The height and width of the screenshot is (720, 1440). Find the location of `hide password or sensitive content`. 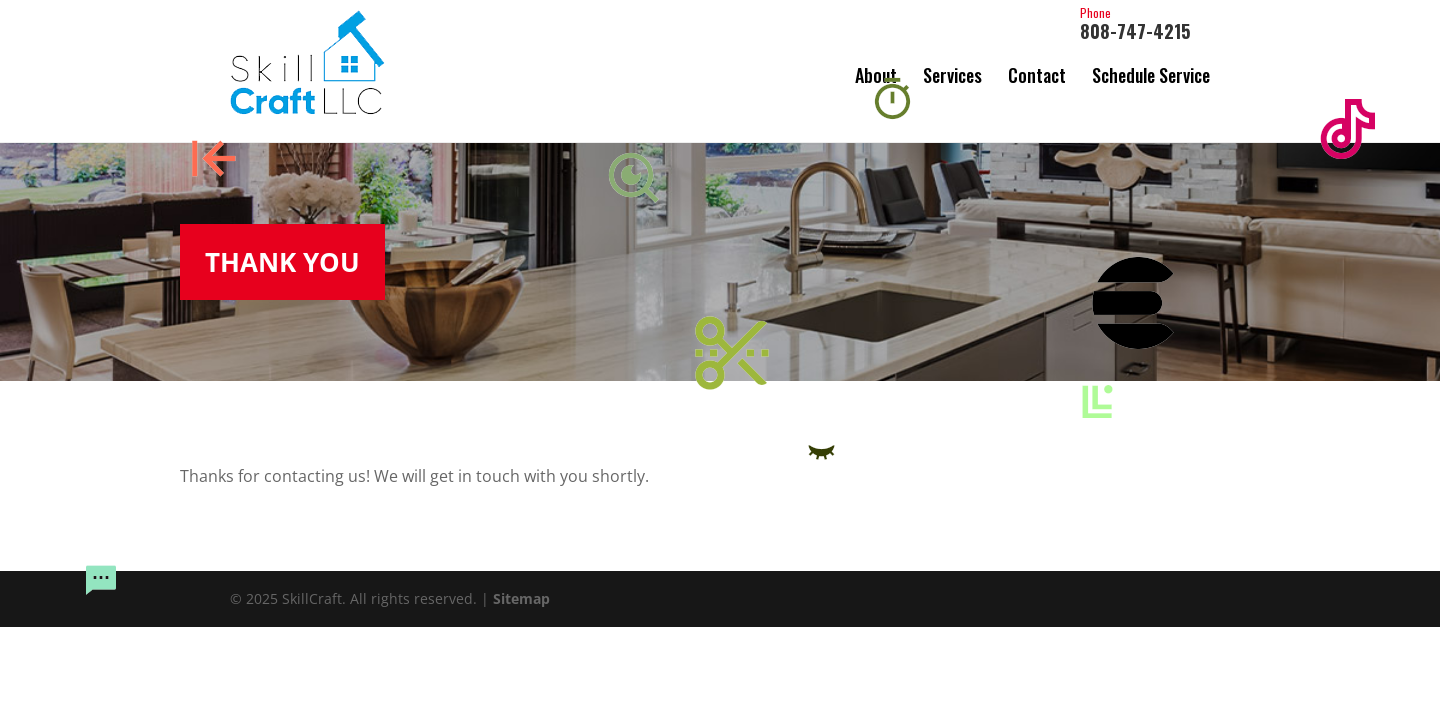

hide password or sensitive content is located at coordinates (821, 451).